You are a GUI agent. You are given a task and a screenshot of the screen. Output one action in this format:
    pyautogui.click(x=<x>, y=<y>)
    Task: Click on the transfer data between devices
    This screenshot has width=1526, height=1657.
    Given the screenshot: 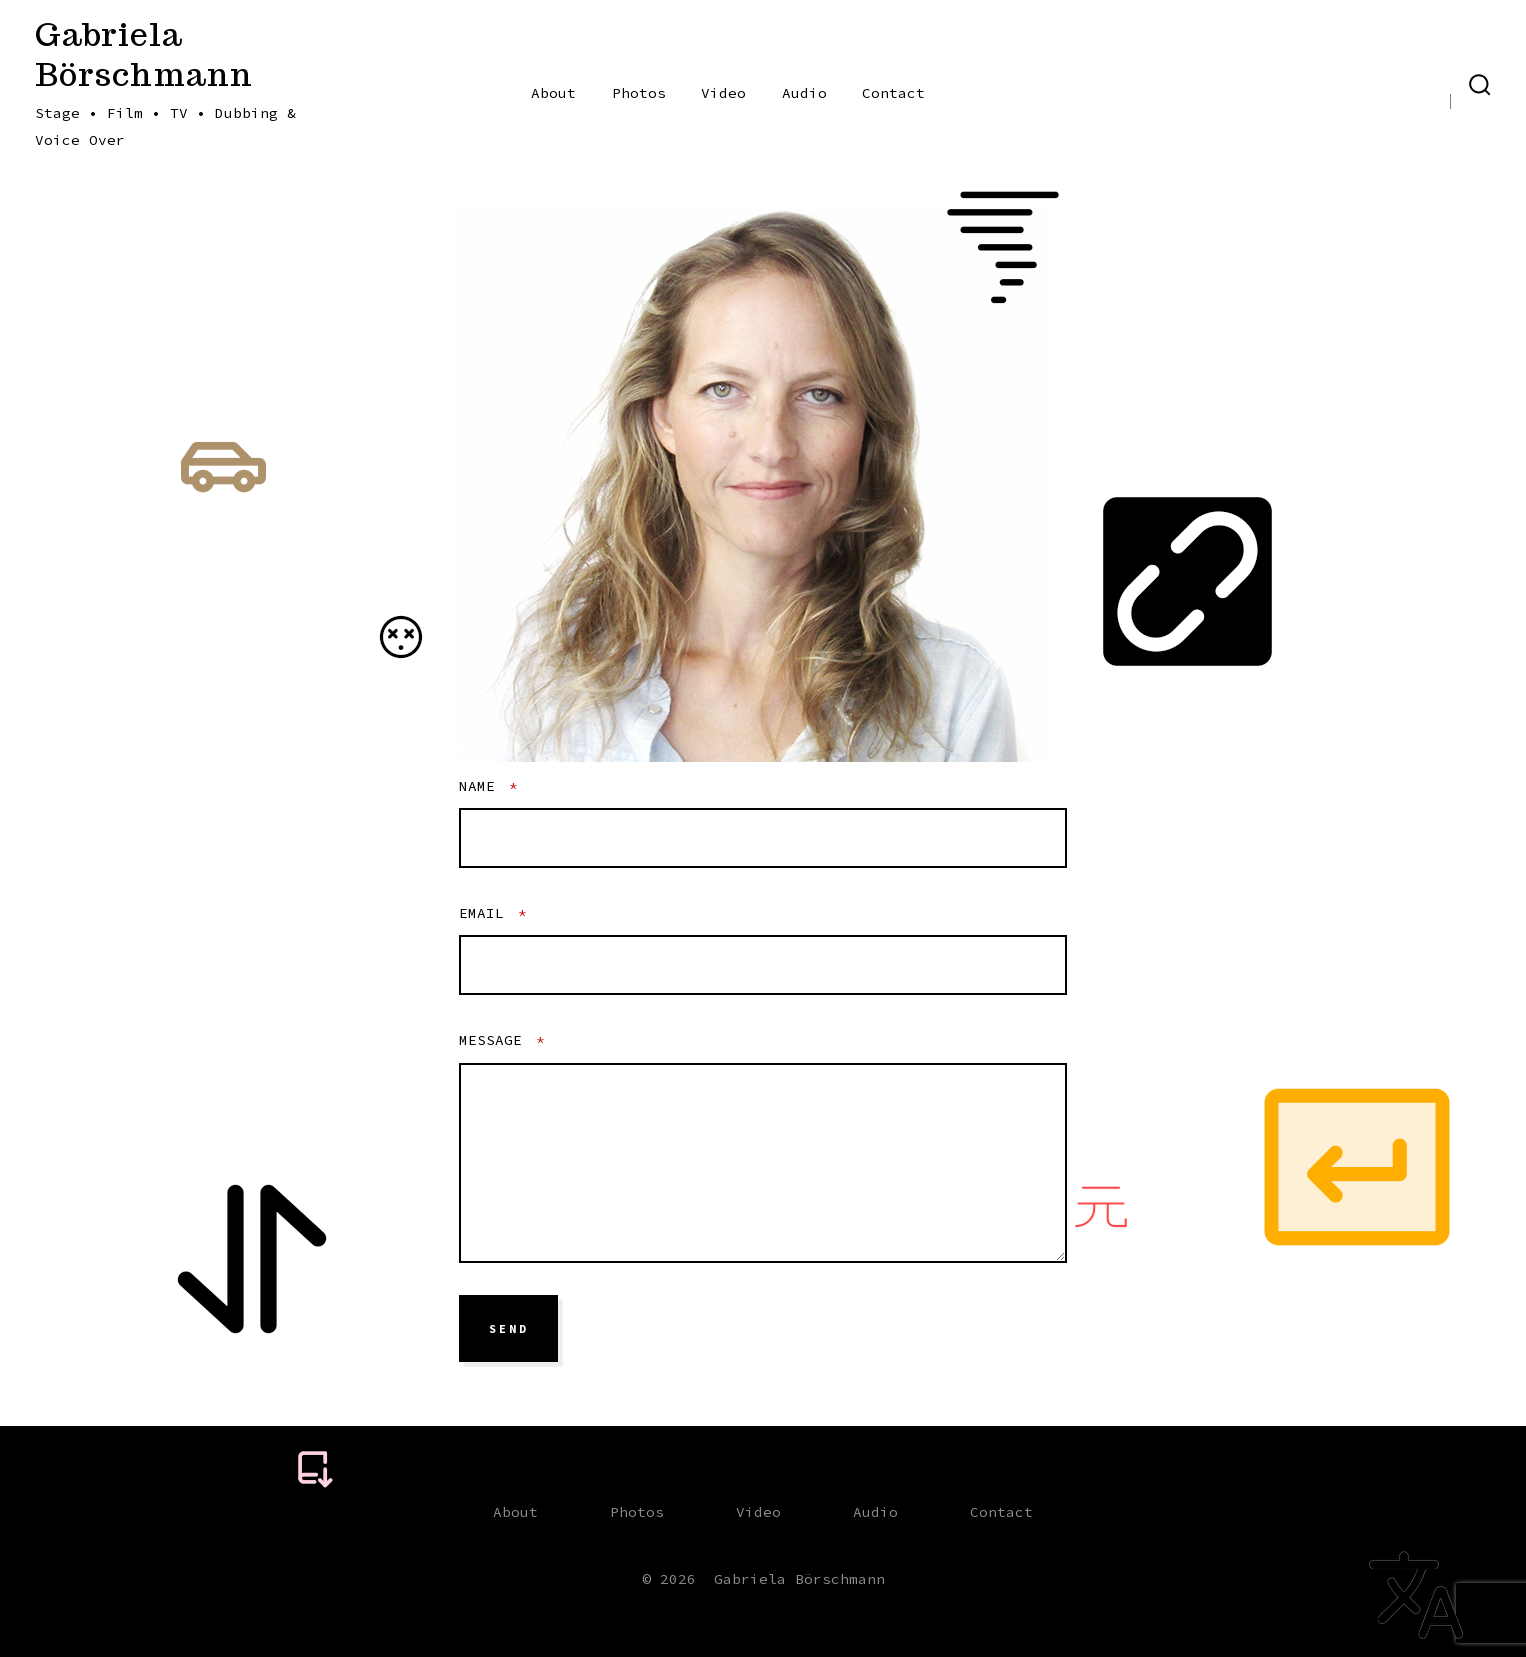 What is the action you would take?
    pyautogui.click(x=252, y=1259)
    